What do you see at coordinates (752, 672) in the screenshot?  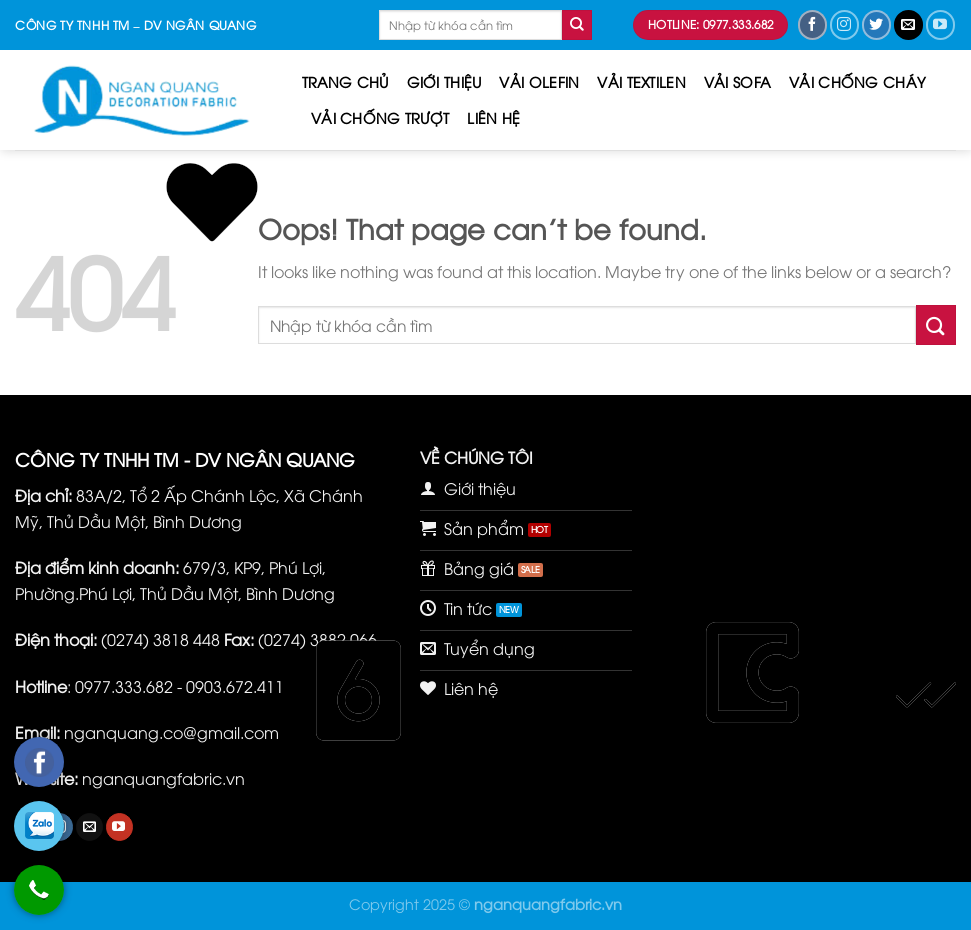 I see `open coda app` at bounding box center [752, 672].